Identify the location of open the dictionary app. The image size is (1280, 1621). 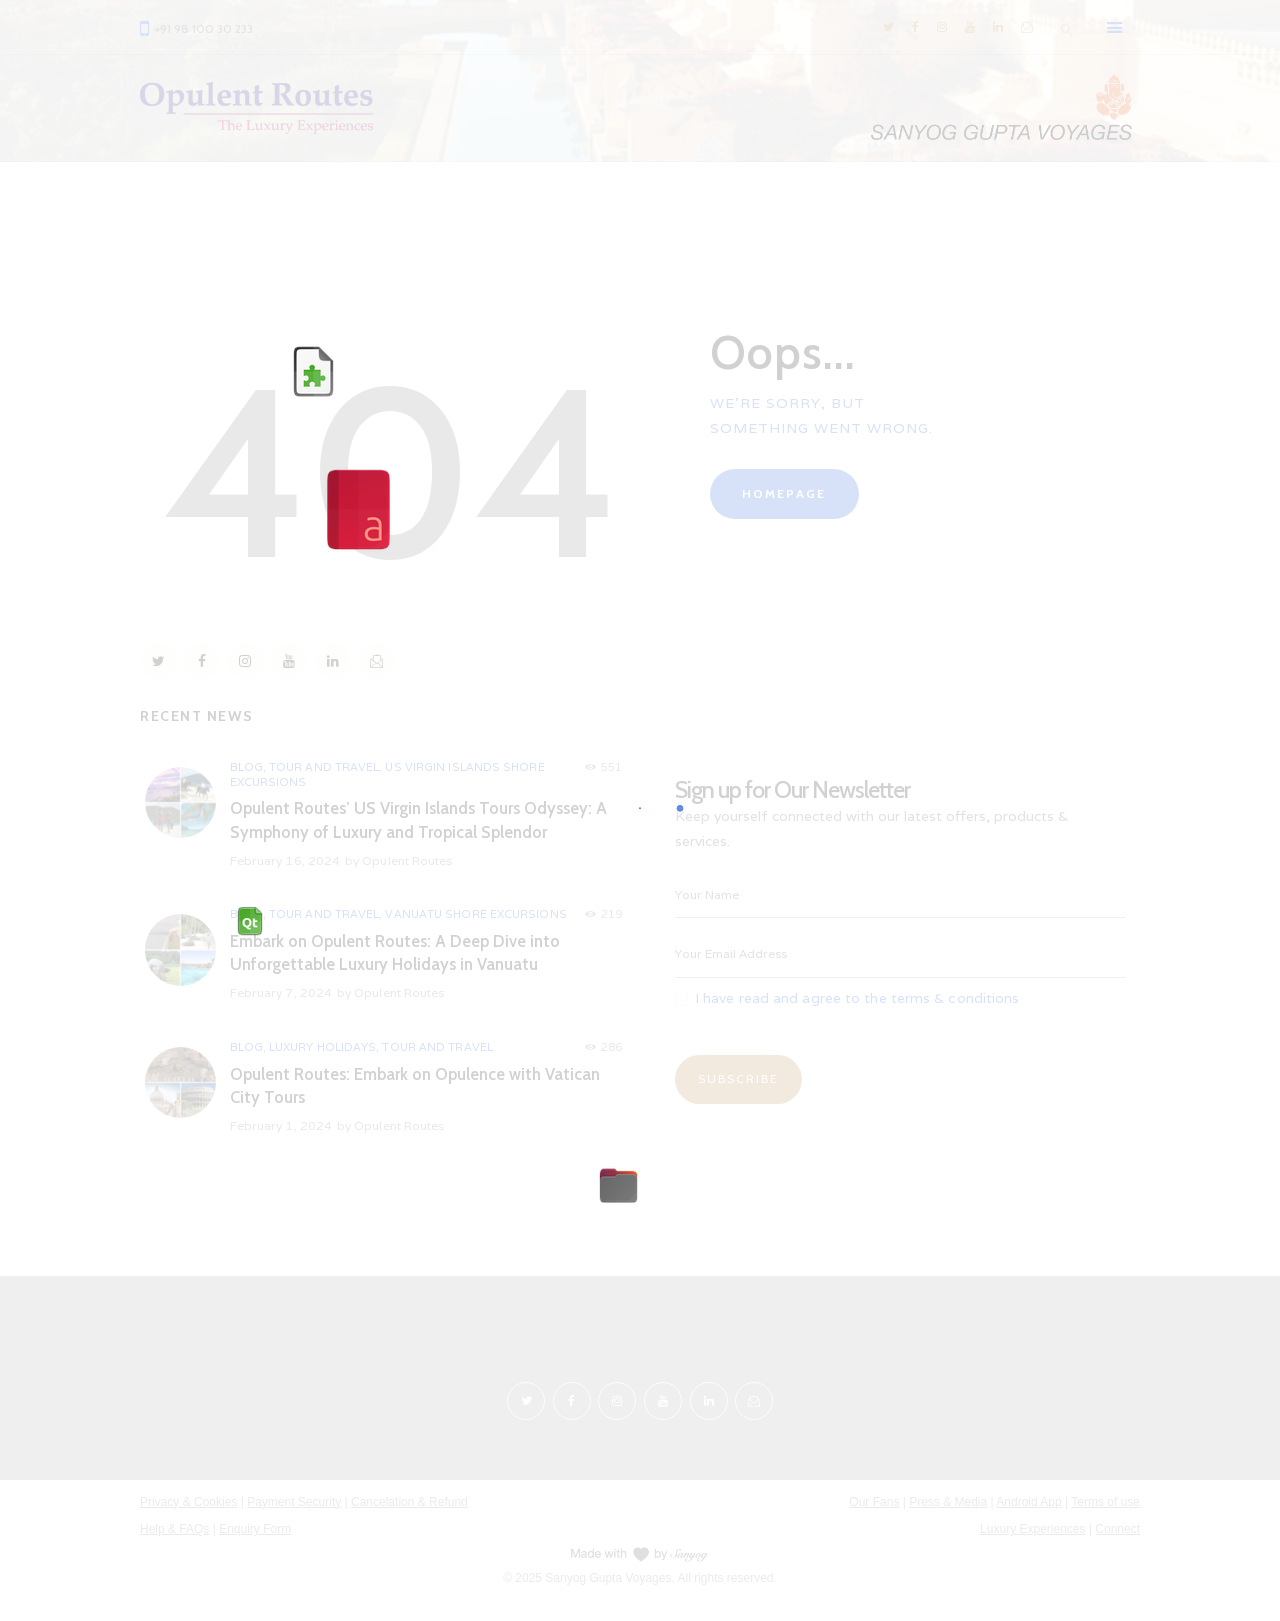
(358, 509).